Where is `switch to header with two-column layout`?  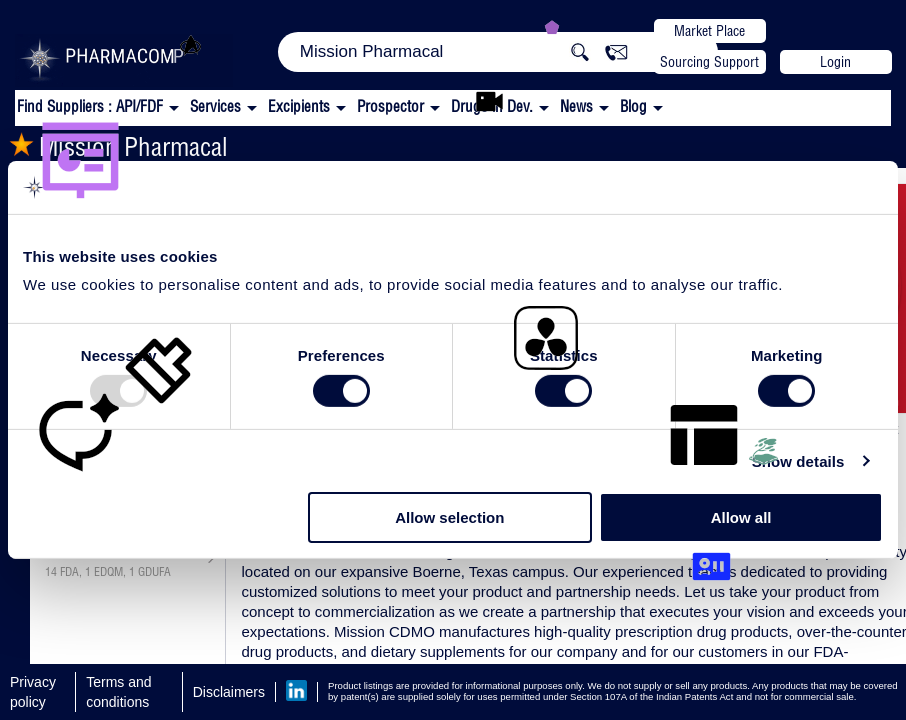
switch to header with two-column layout is located at coordinates (704, 435).